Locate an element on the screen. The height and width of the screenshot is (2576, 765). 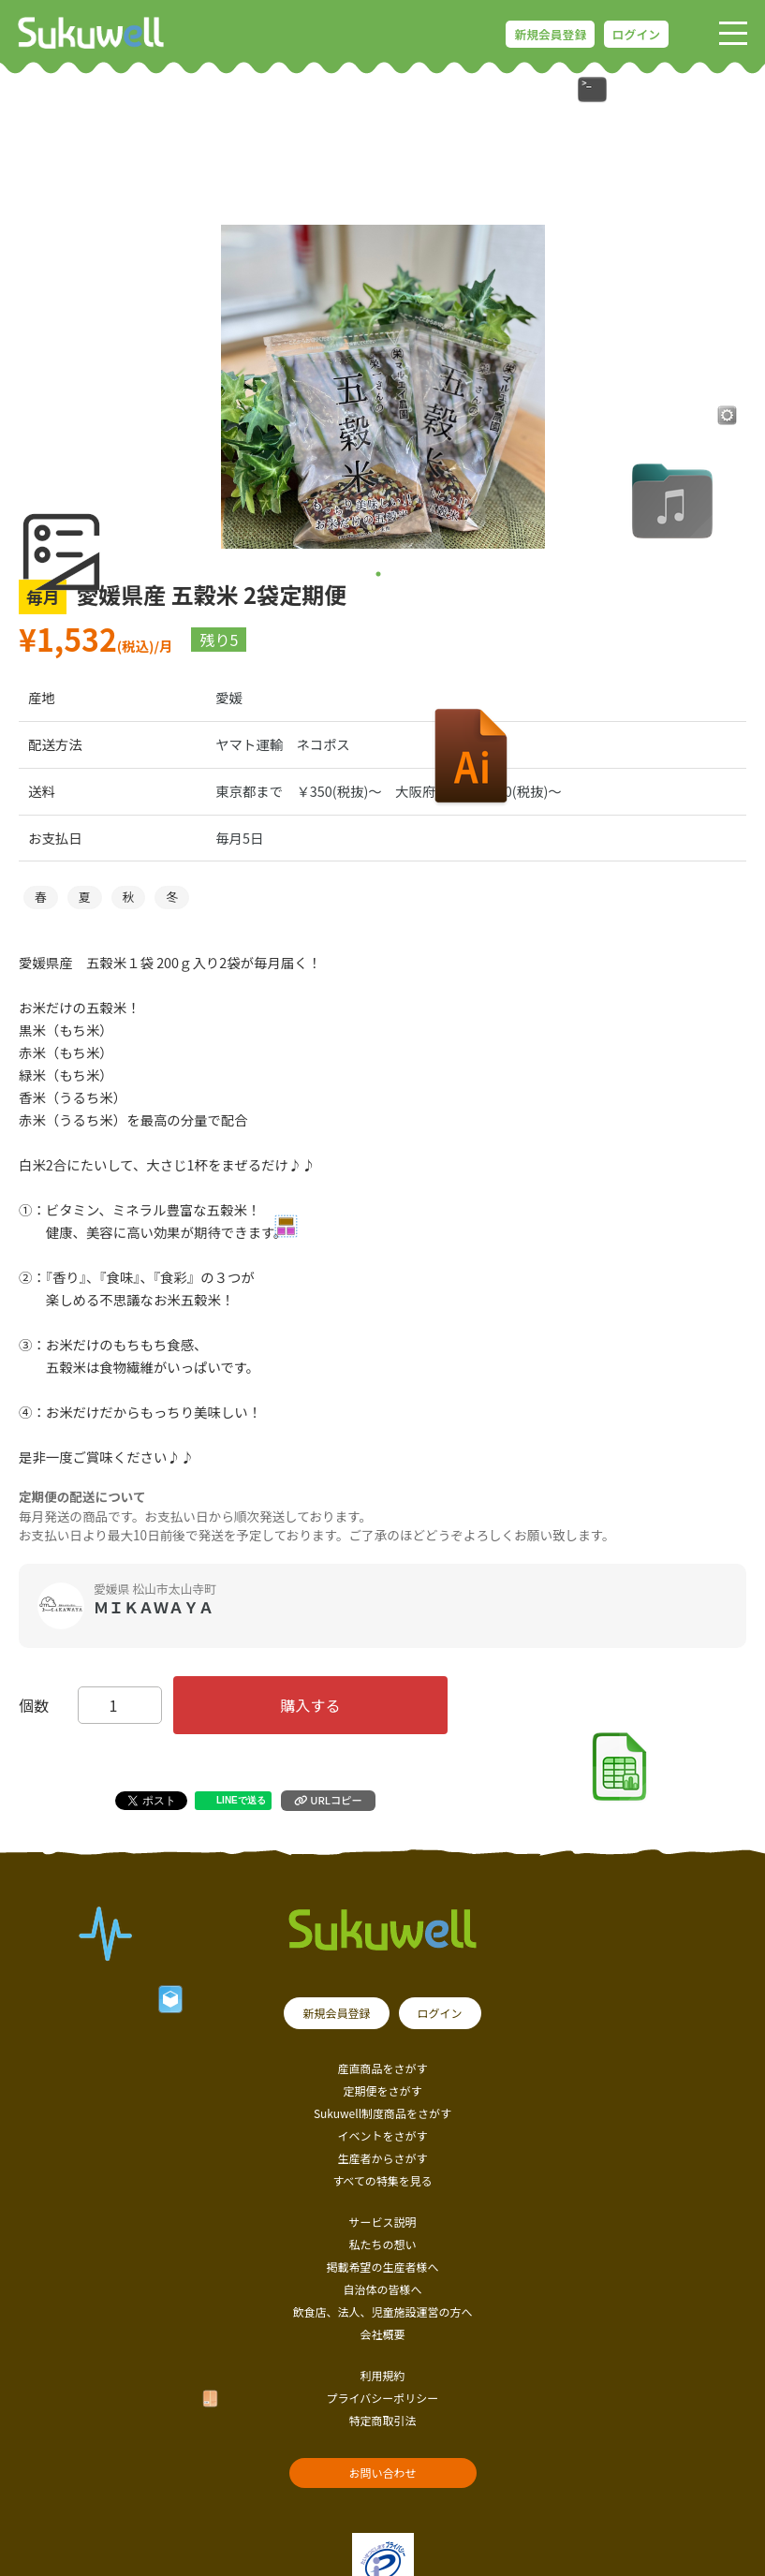
open your music folder is located at coordinates (672, 501).